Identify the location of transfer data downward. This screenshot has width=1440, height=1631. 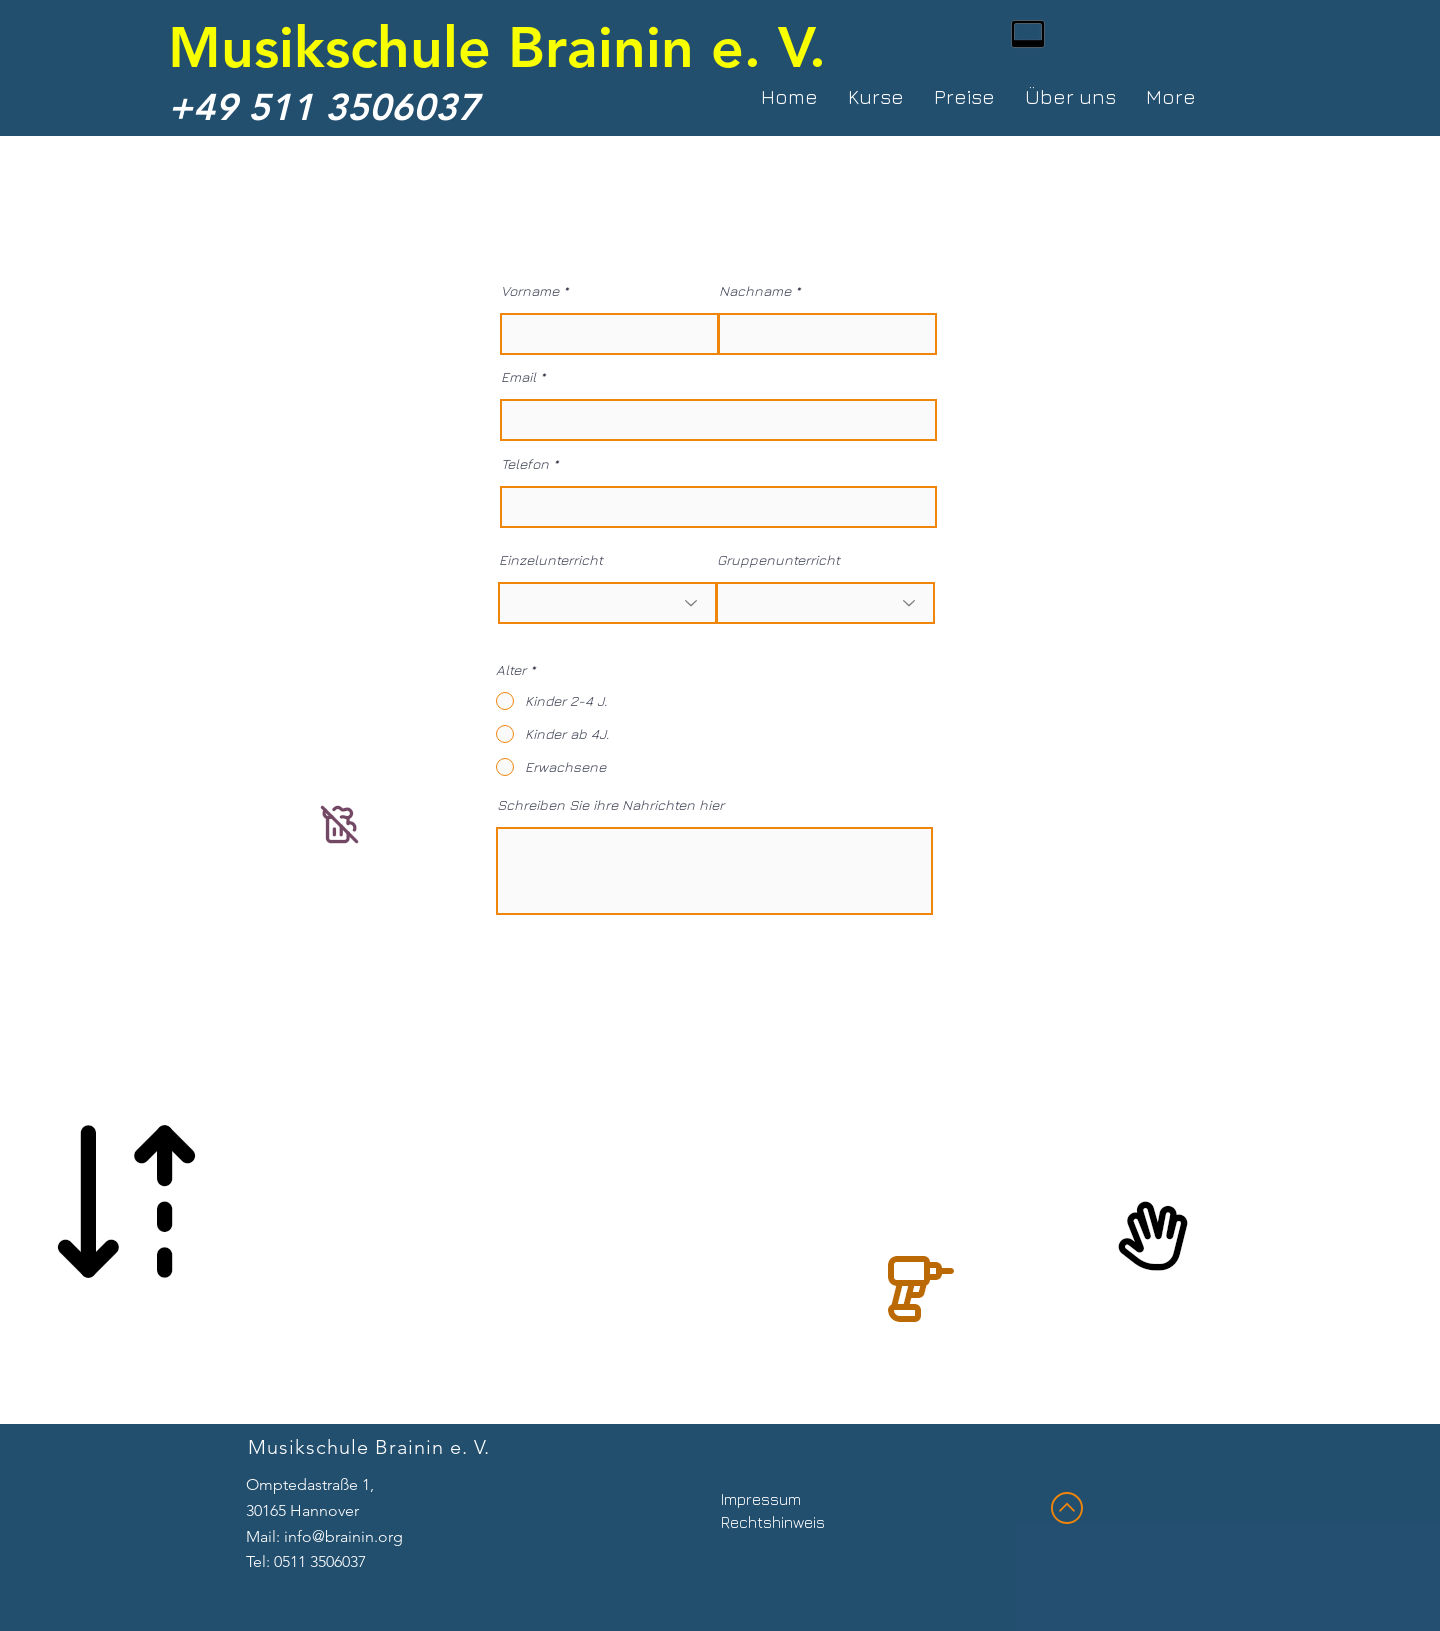
(126, 1201).